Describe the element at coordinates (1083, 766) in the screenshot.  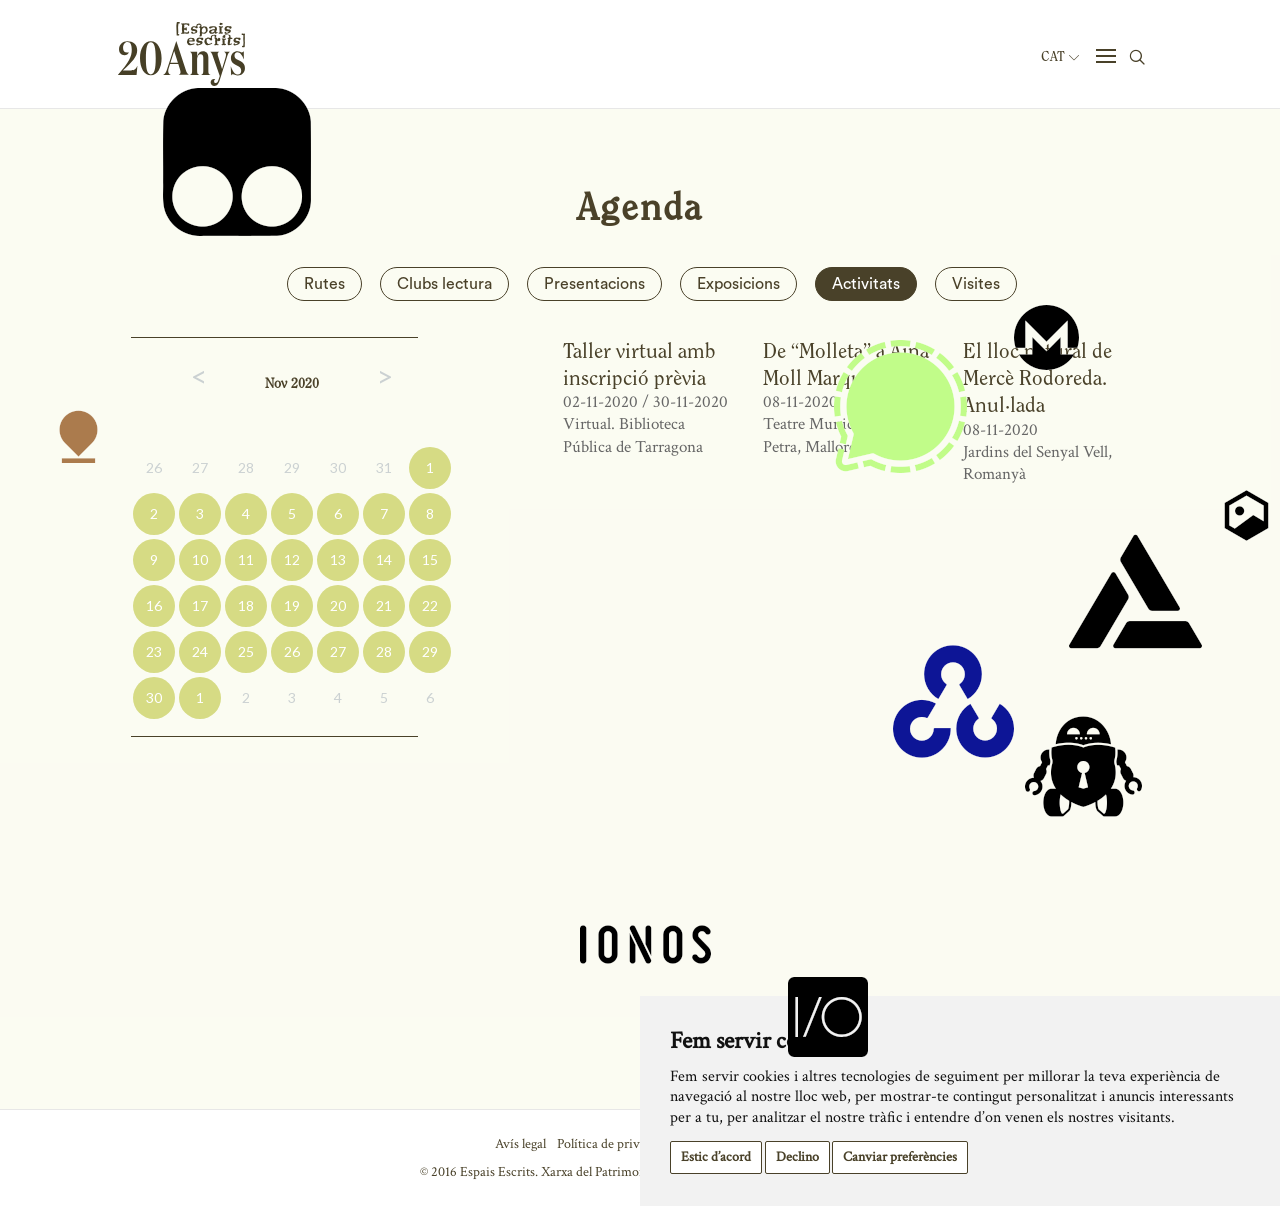
I see `open cryptomator encryption app` at that location.